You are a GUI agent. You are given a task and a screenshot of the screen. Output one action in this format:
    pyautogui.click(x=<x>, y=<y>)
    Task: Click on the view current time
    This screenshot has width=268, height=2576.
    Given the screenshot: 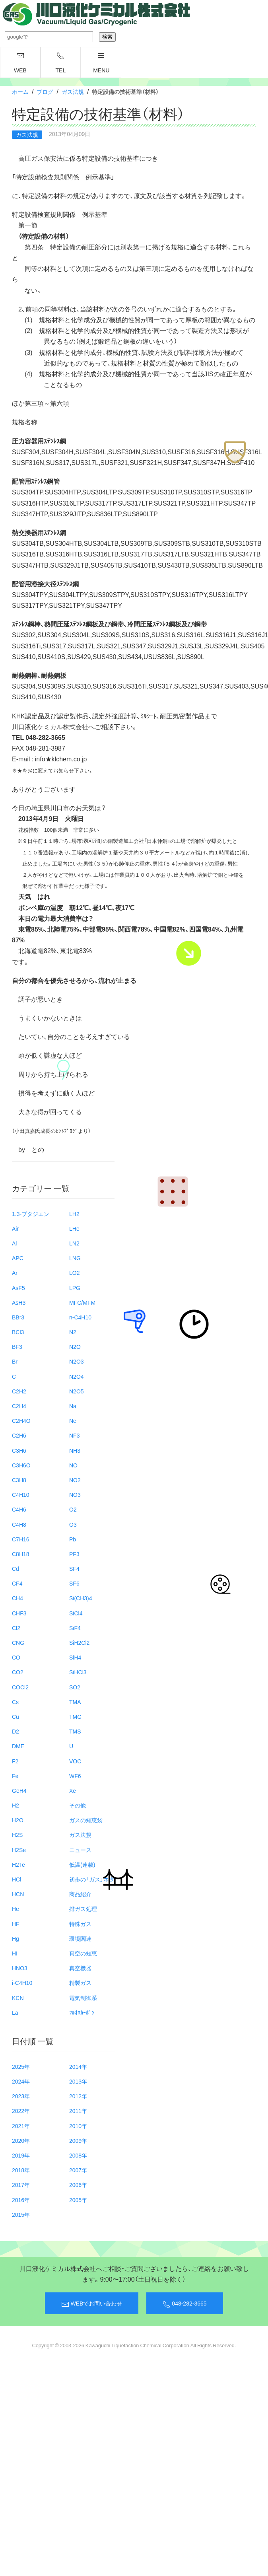 What is the action you would take?
    pyautogui.click(x=194, y=1324)
    